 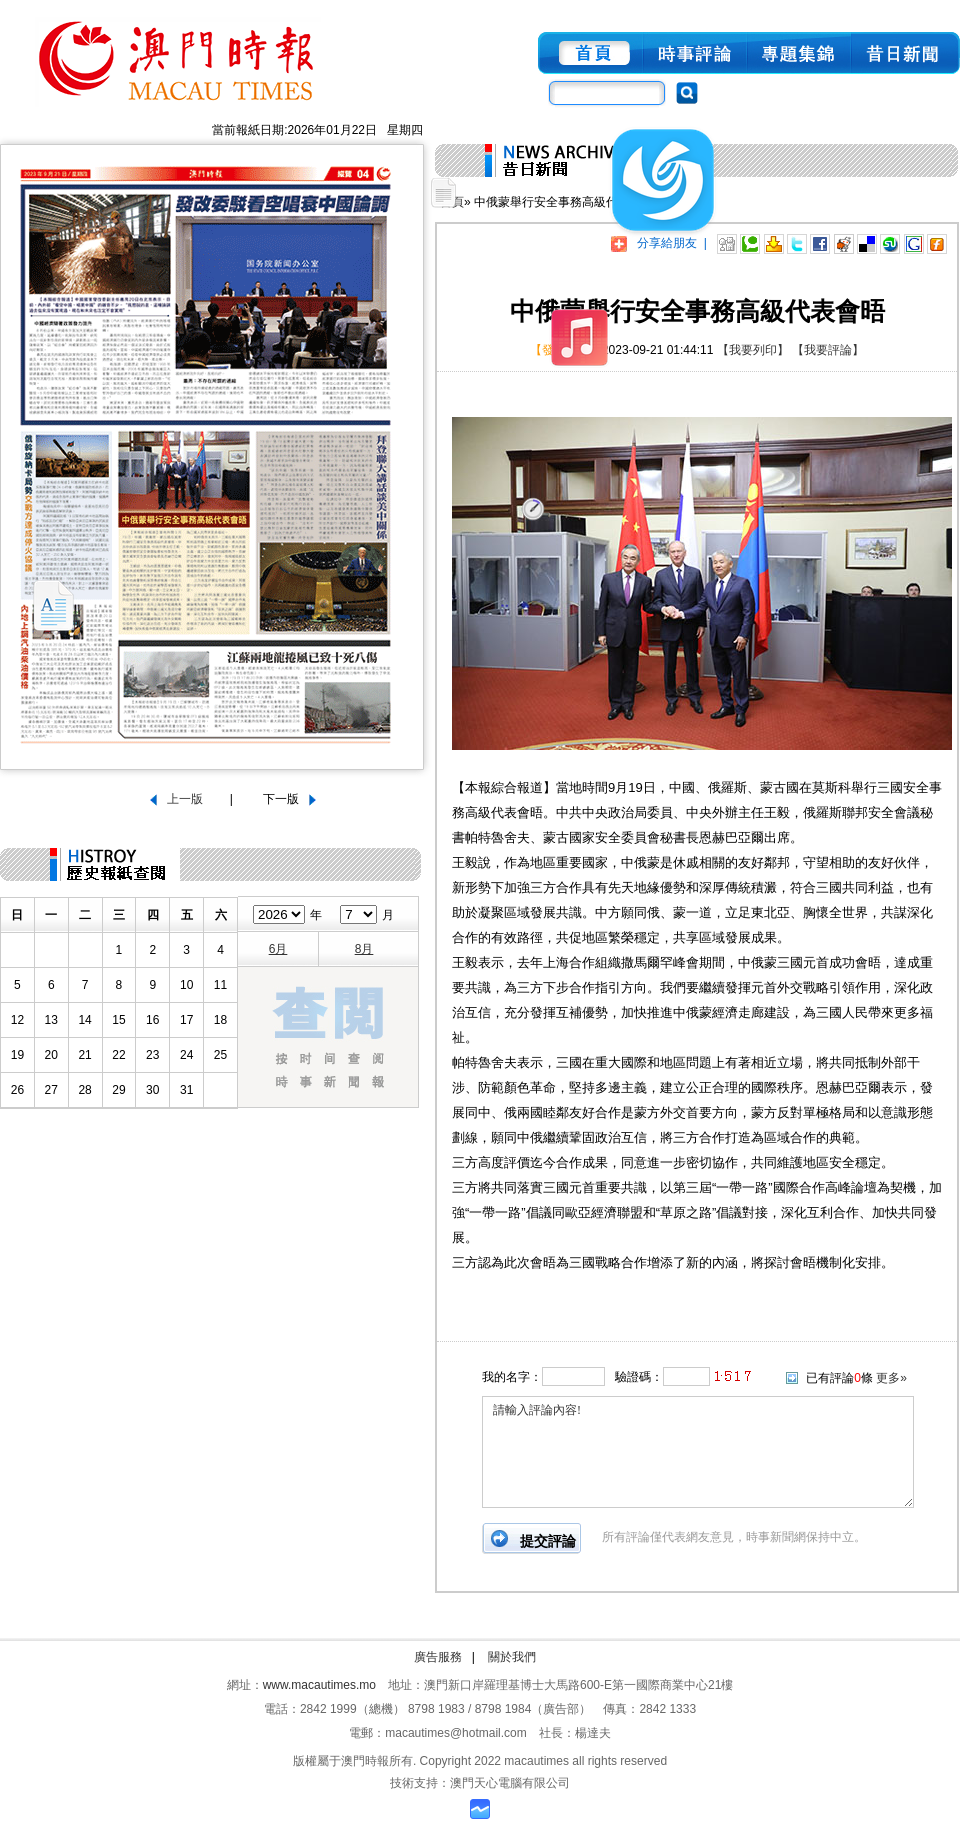 What do you see at coordinates (663, 180) in the screenshot?
I see `open deepin operating system settings or app store` at bounding box center [663, 180].